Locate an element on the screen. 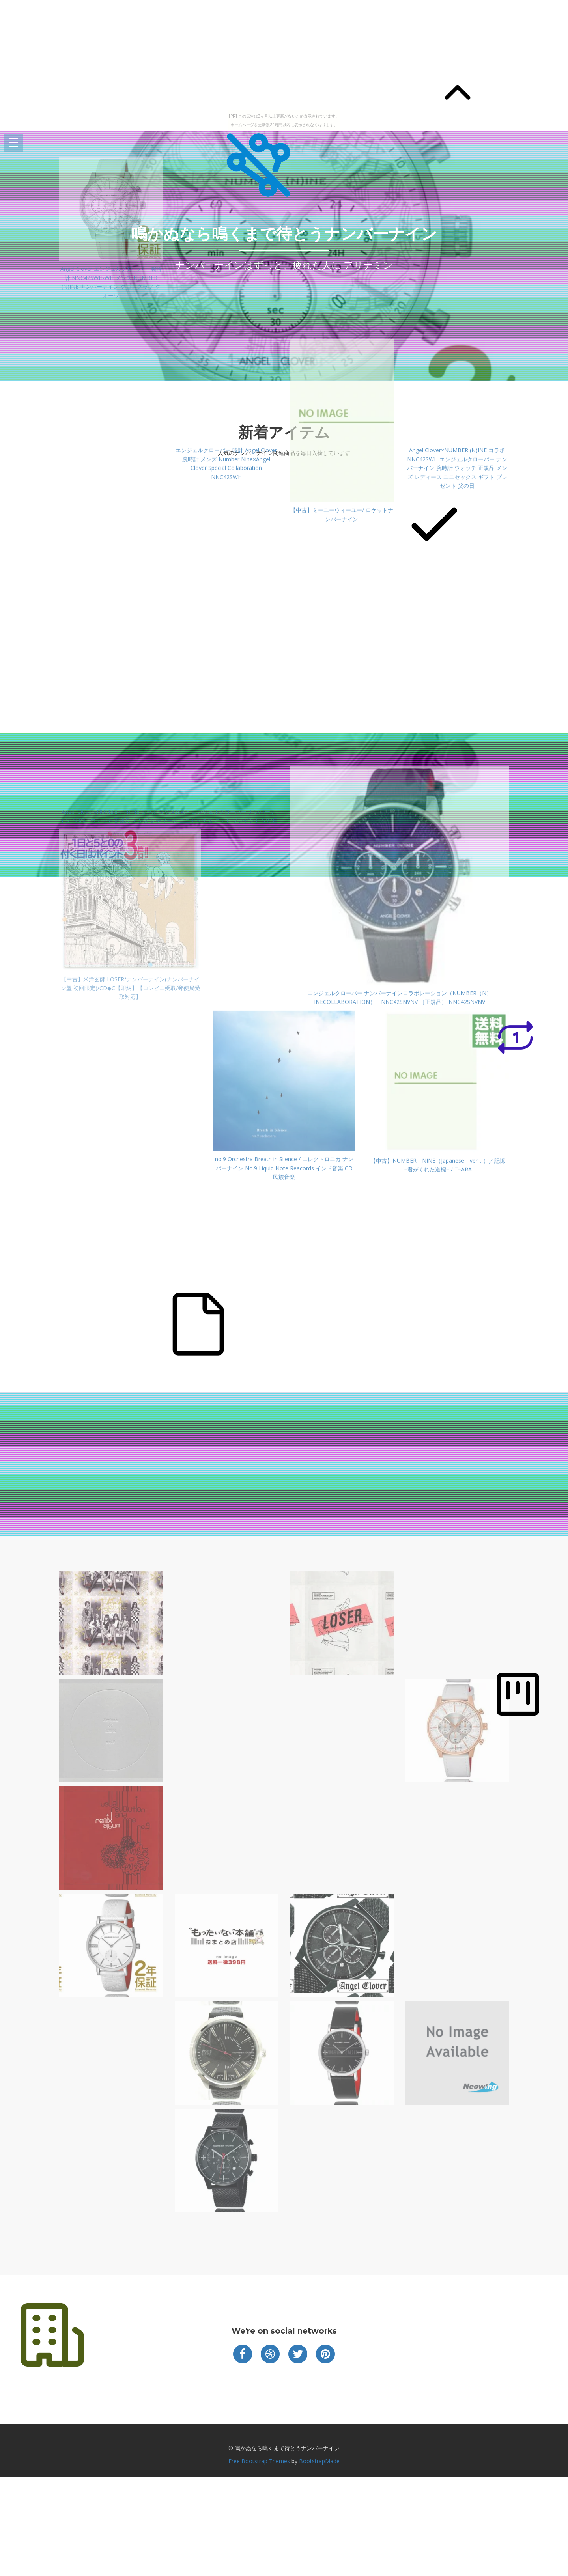 This screenshot has width=568, height=2576. open project board or kanban view is located at coordinates (518, 1694).